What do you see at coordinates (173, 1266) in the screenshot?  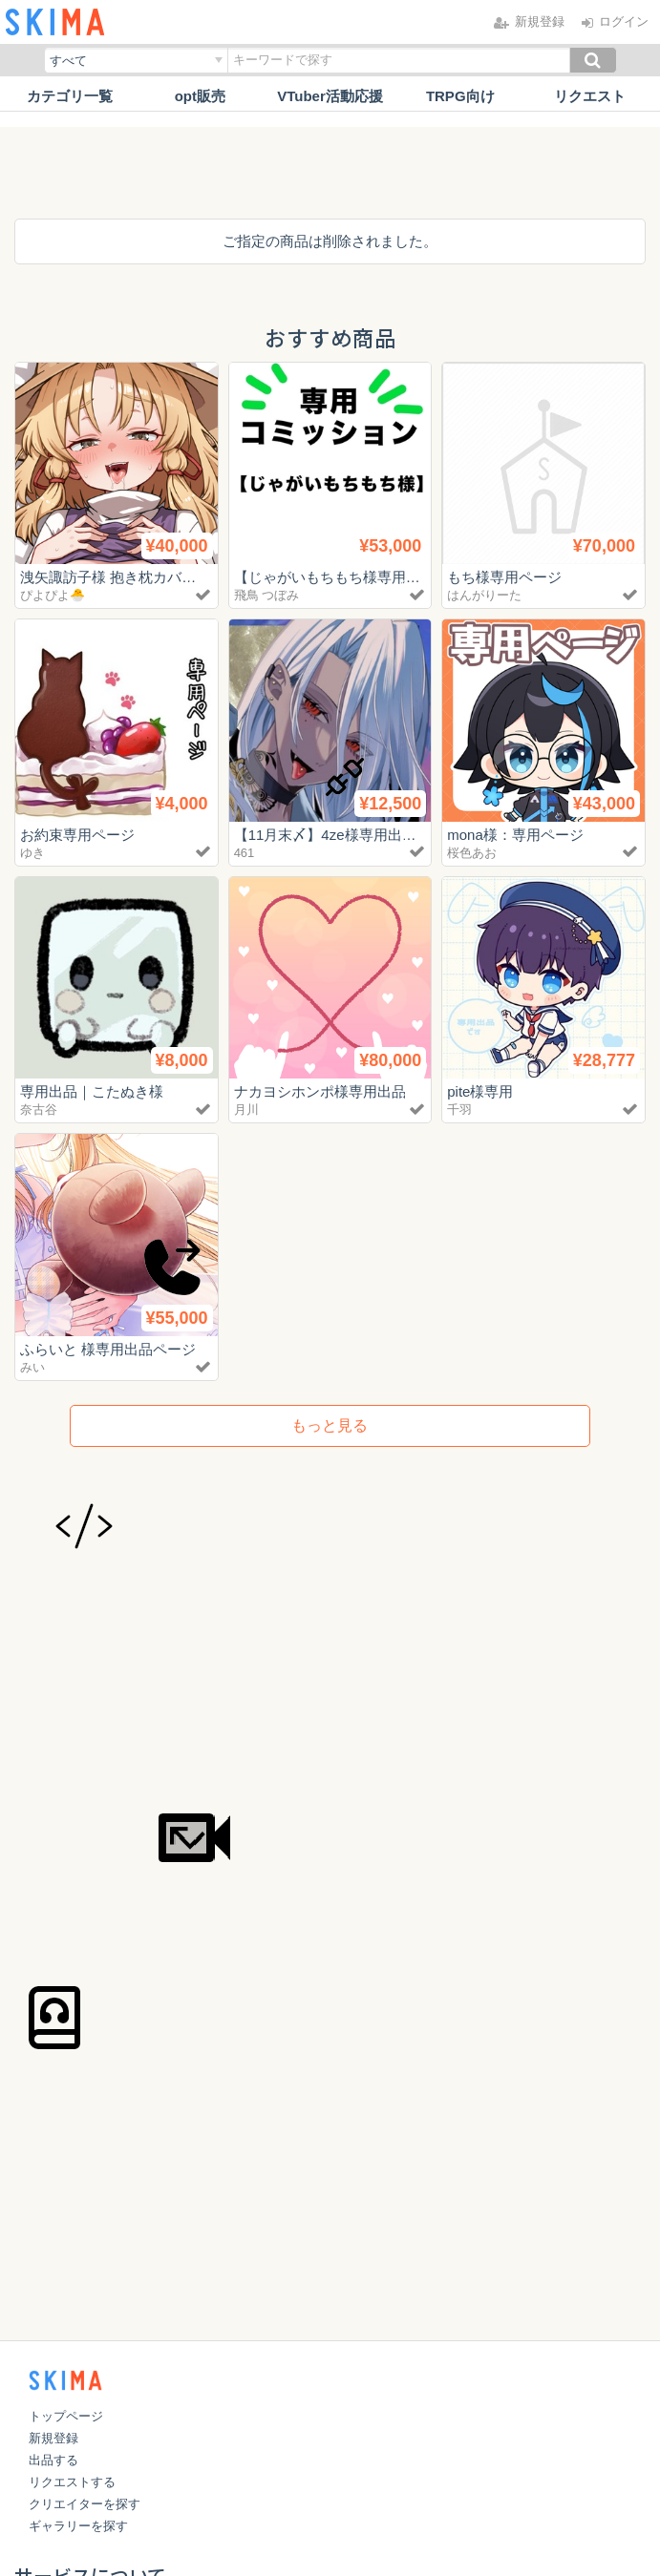 I see `transfer an active call to another person` at bounding box center [173, 1266].